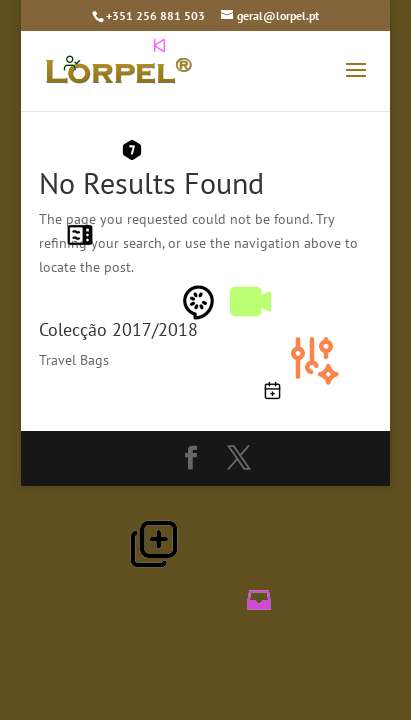  What do you see at coordinates (259, 600) in the screenshot?
I see `access your inbox or file tray` at bounding box center [259, 600].